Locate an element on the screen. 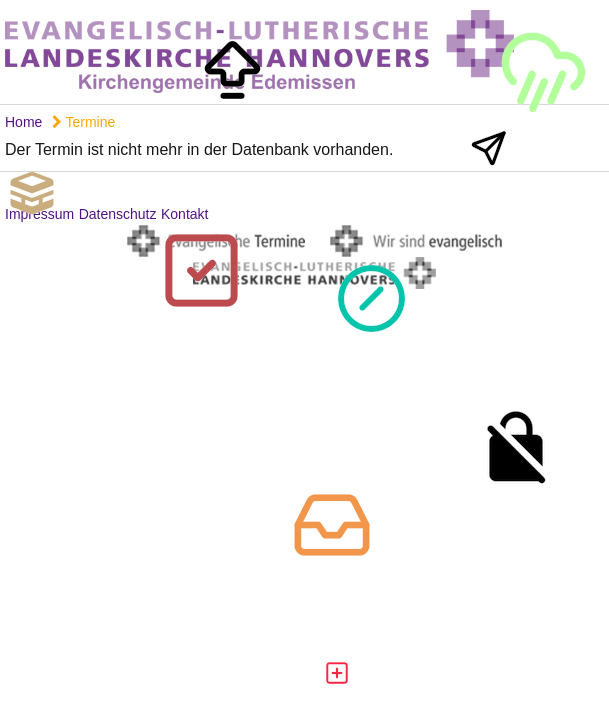  access islamic prayer times or qibla direction is located at coordinates (32, 193).